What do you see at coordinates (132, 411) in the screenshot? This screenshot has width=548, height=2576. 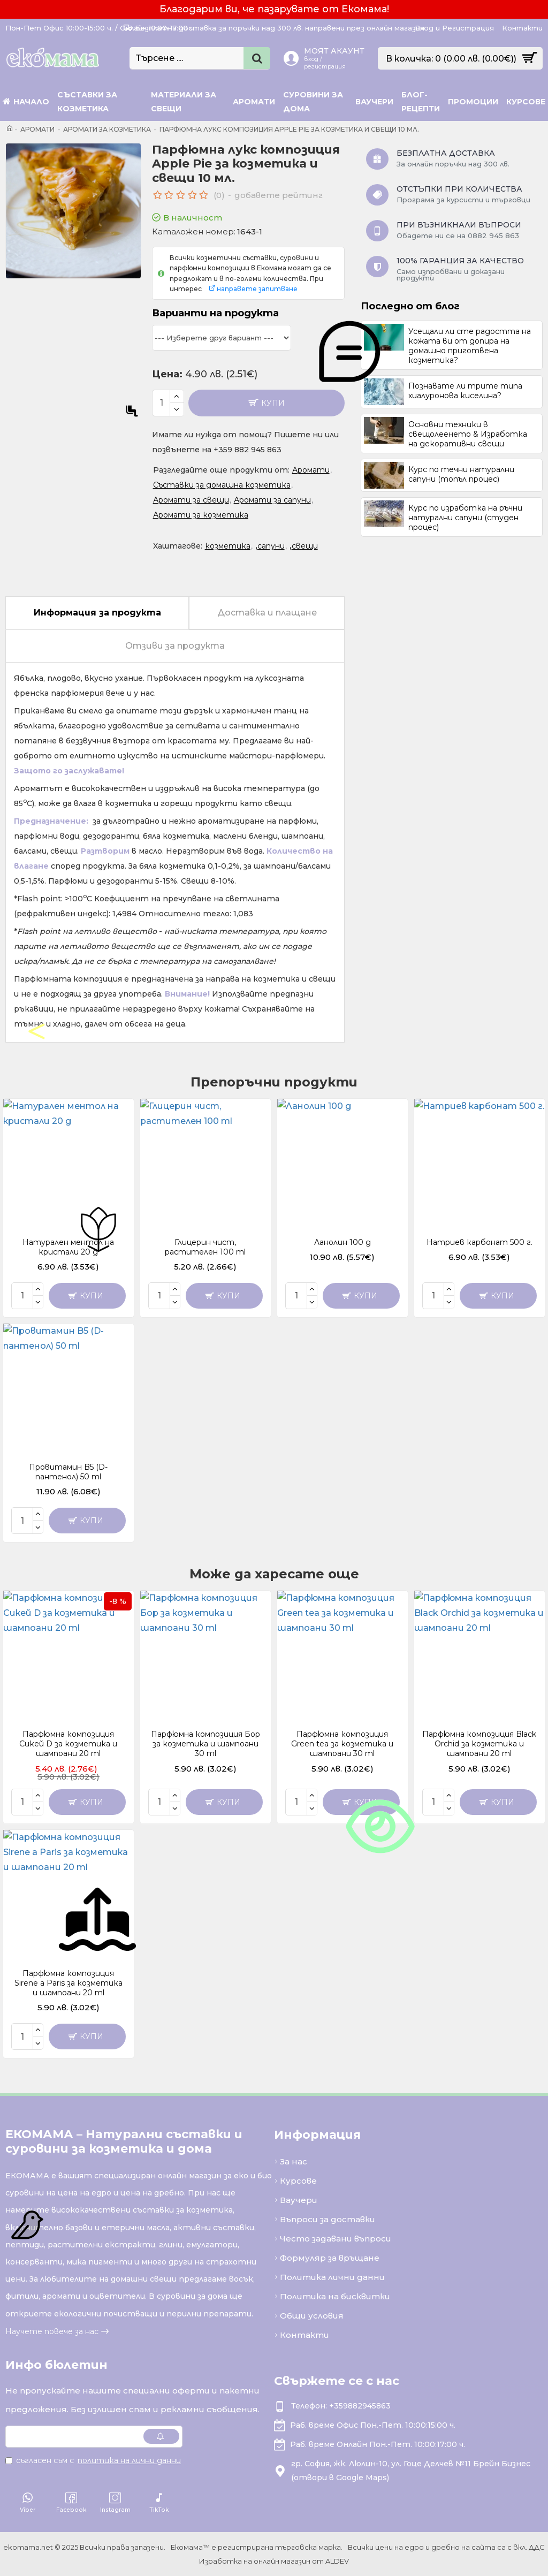 I see `standard legroom seat option` at bounding box center [132, 411].